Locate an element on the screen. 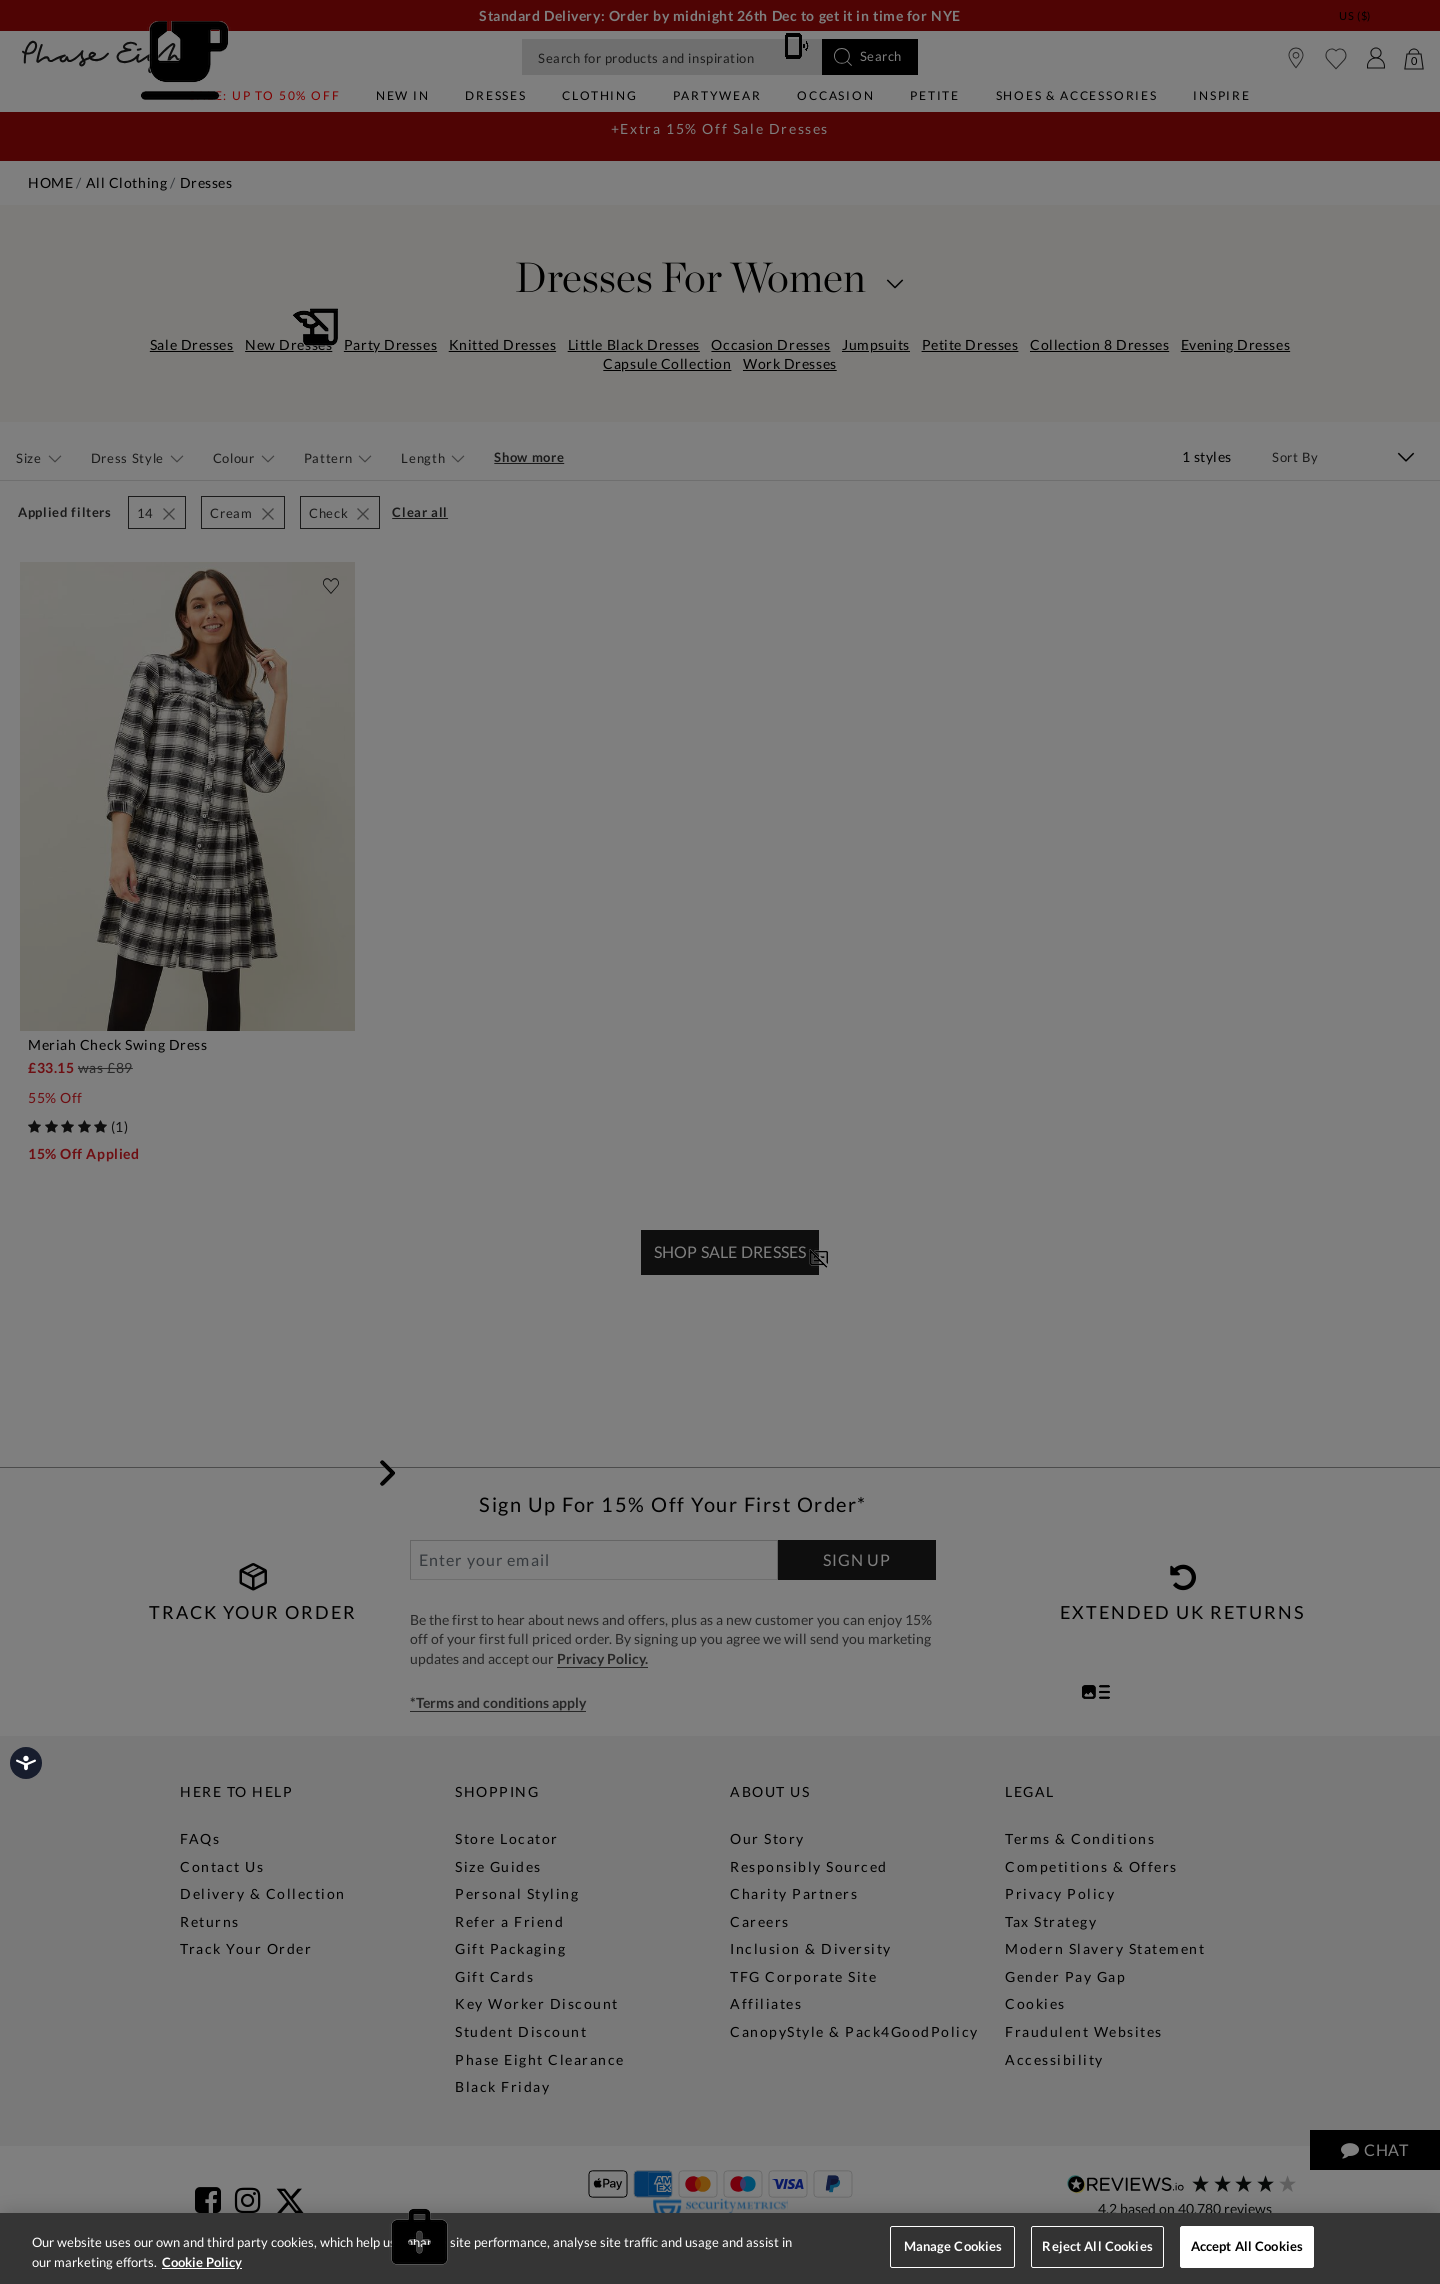 This screenshot has width=1440, height=2284. turn off subtitles or closed captions is located at coordinates (819, 1258).